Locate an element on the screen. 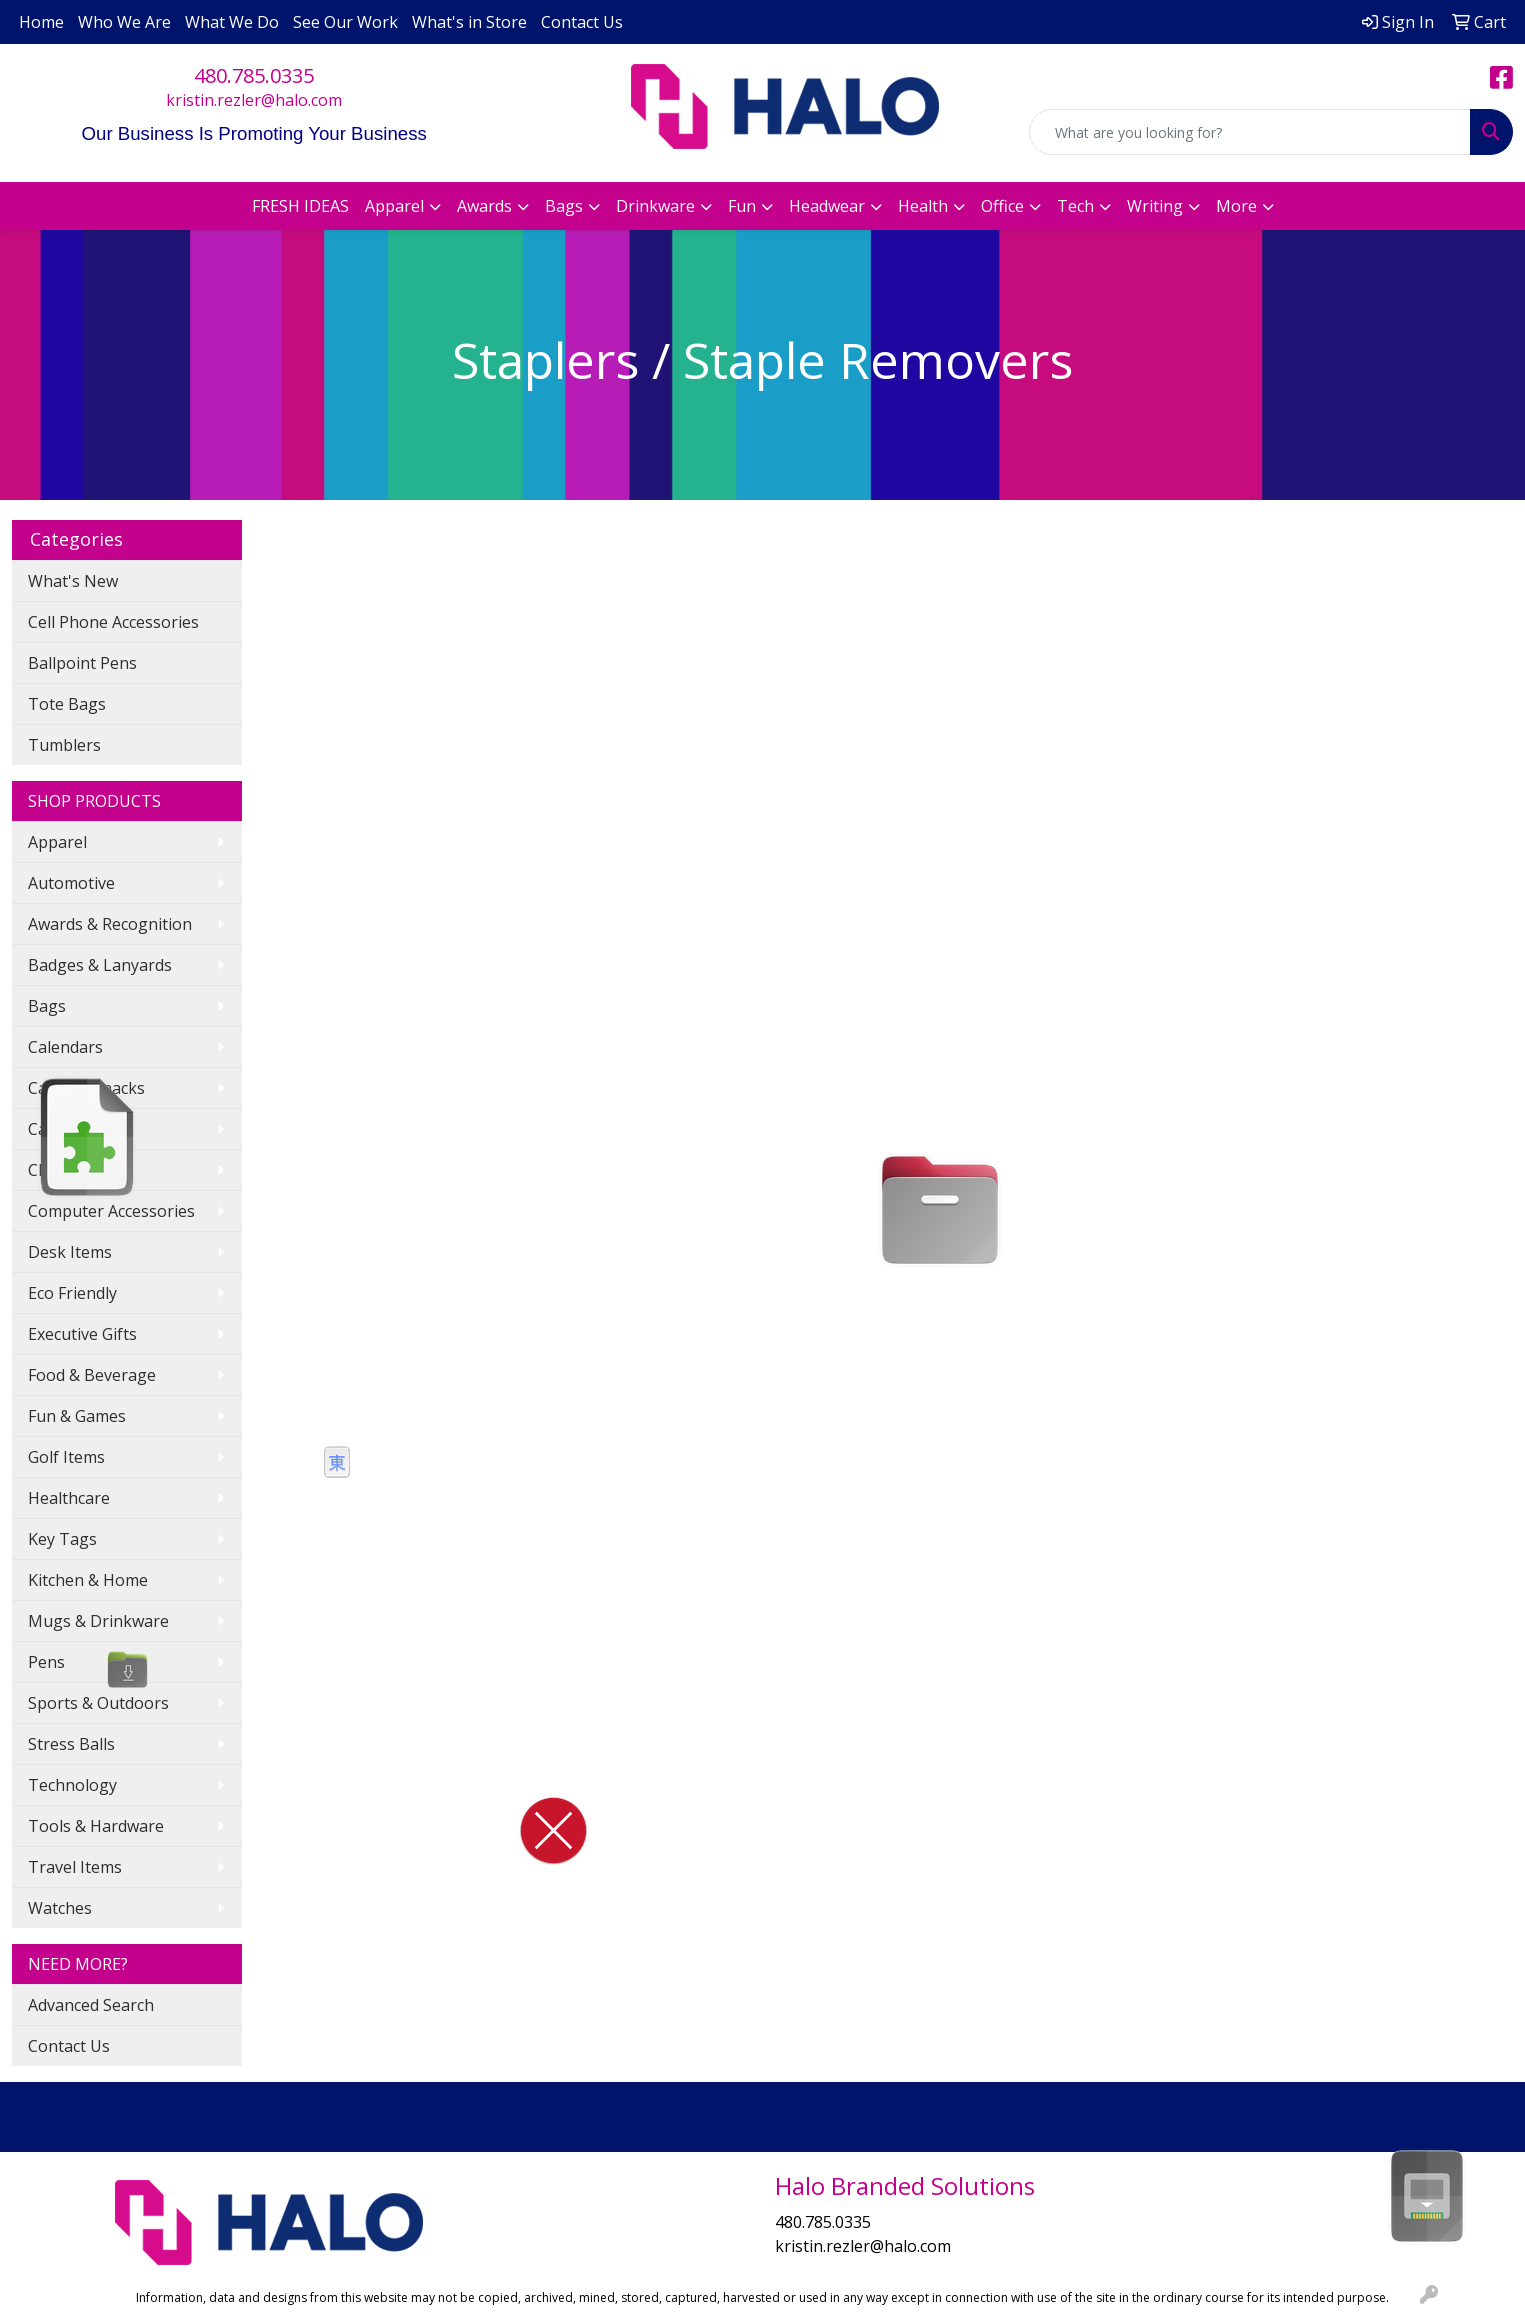 This screenshot has width=1525, height=2312. open your downloads folder is located at coordinates (127, 1669).